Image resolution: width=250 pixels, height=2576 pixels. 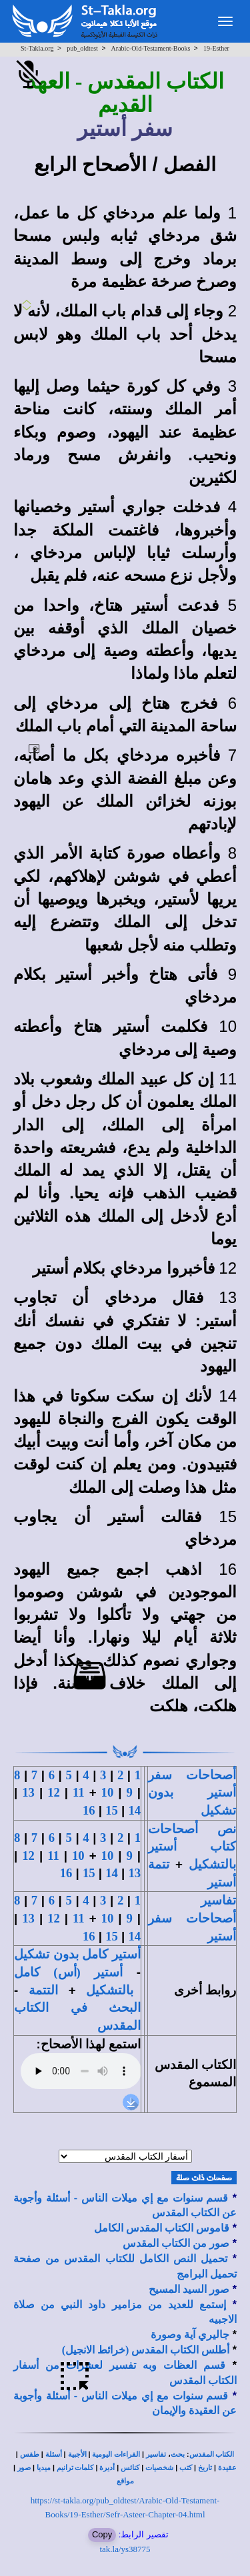 I want to click on select or highlight an area, so click(x=75, y=2376).